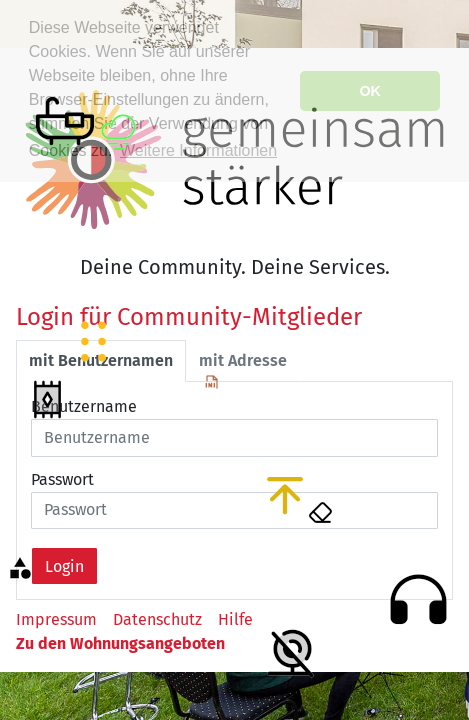 The image size is (469, 720). I want to click on browse or filter by category, so click(20, 568).